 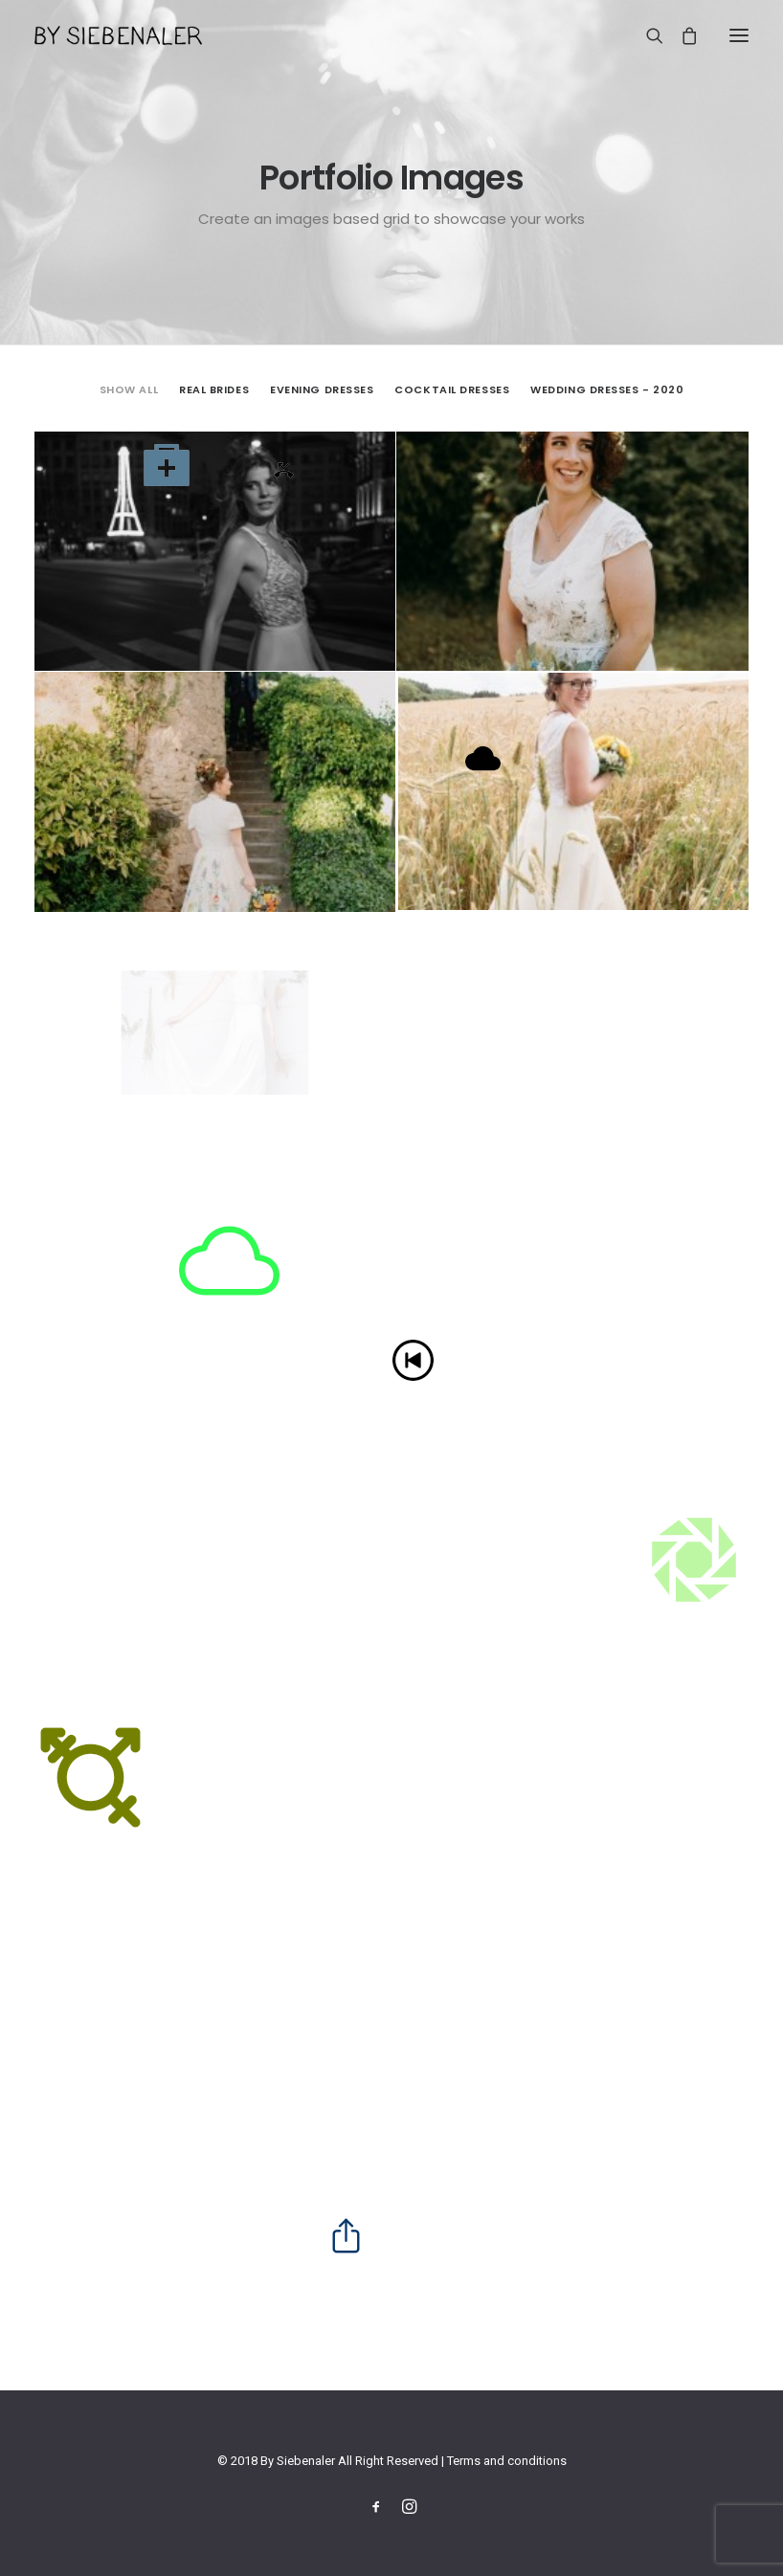 I want to click on adjust camera aperture settings, so click(x=694, y=1560).